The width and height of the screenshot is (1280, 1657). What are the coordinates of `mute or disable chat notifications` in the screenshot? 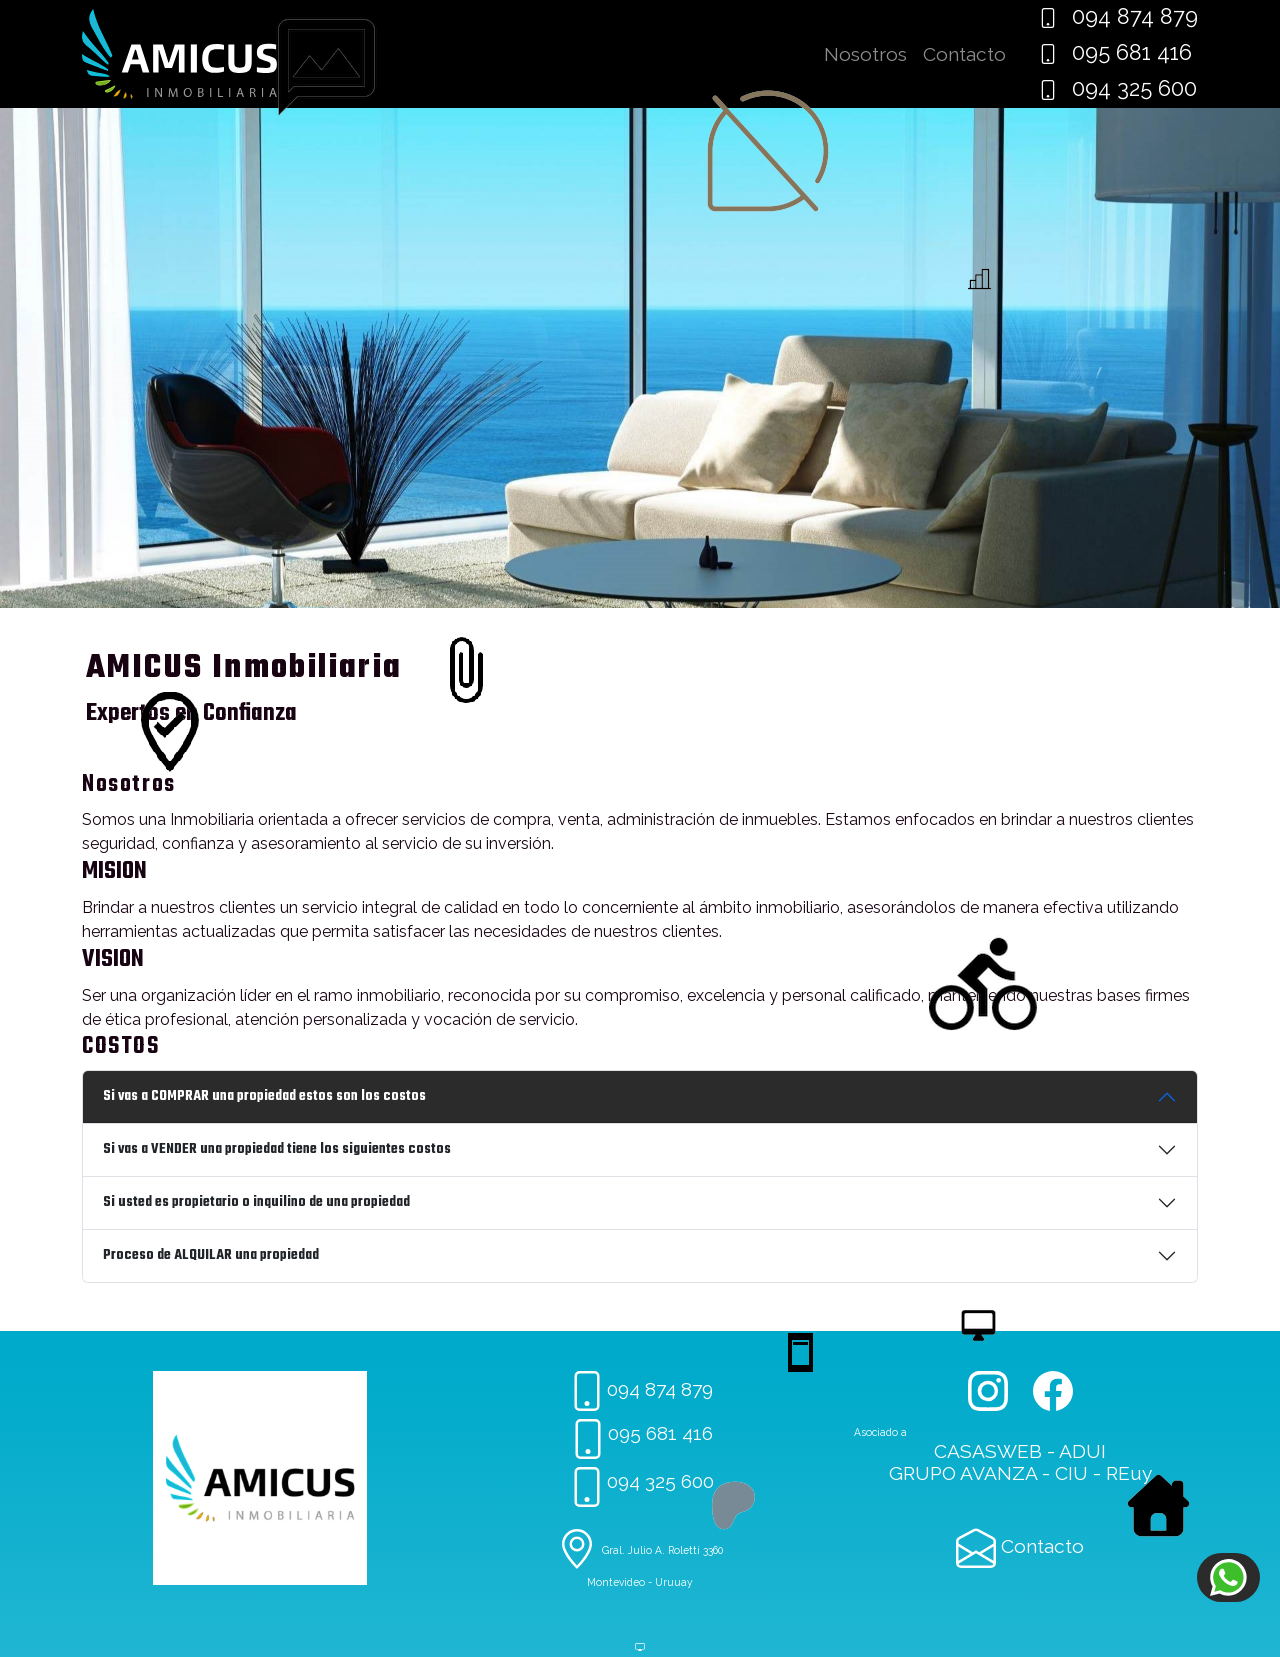 It's located at (765, 153).